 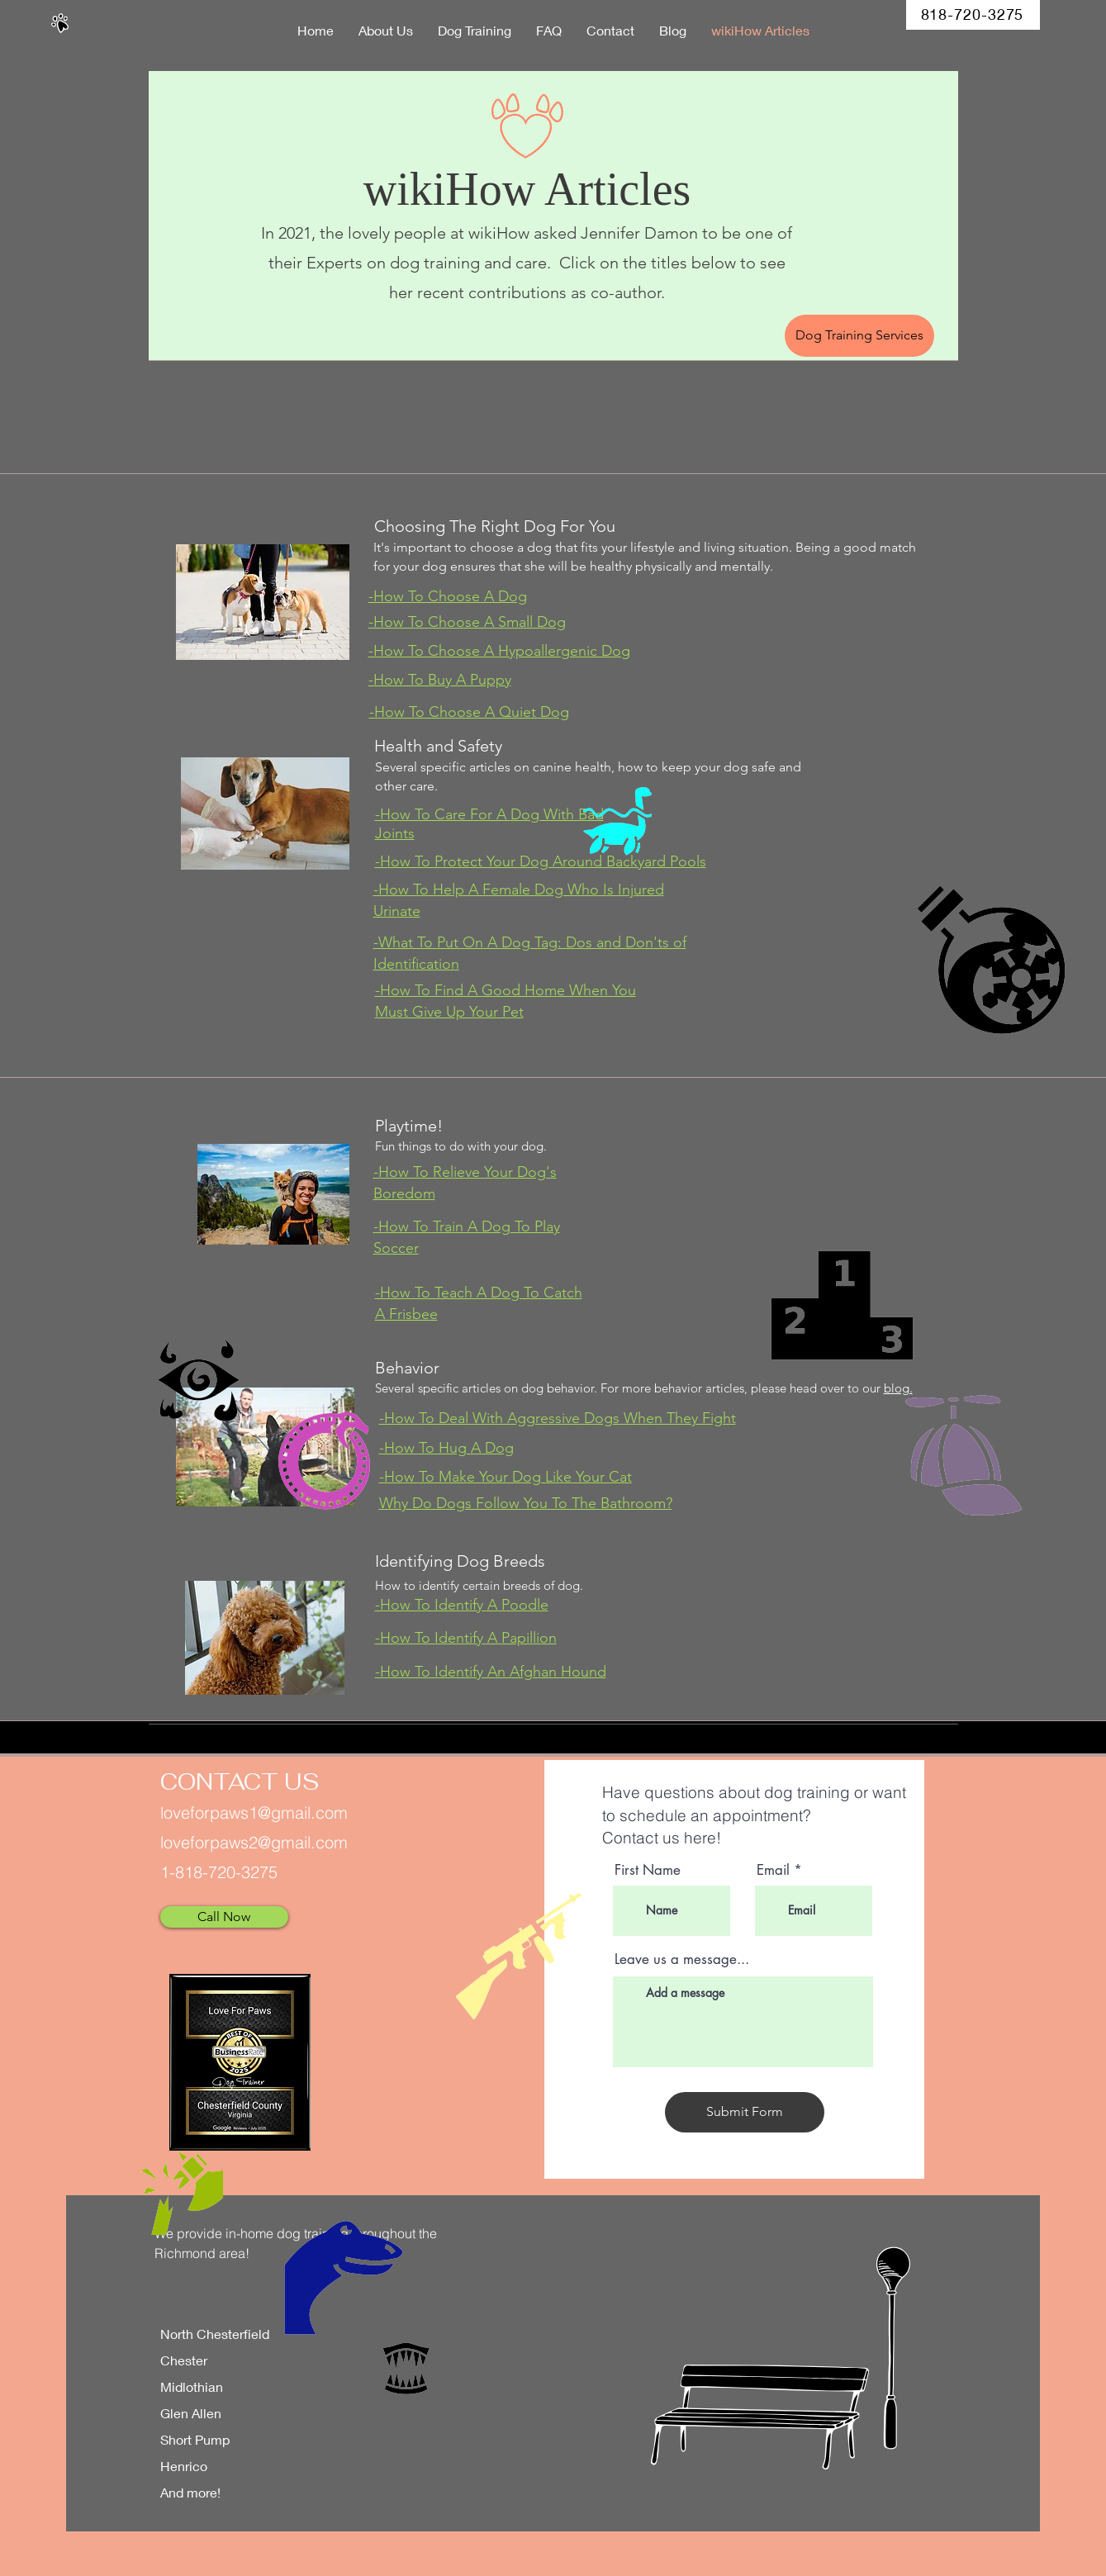 What do you see at coordinates (617, 820) in the screenshot?
I see `select plesiosaurus character or dinosaur type` at bounding box center [617, 820].